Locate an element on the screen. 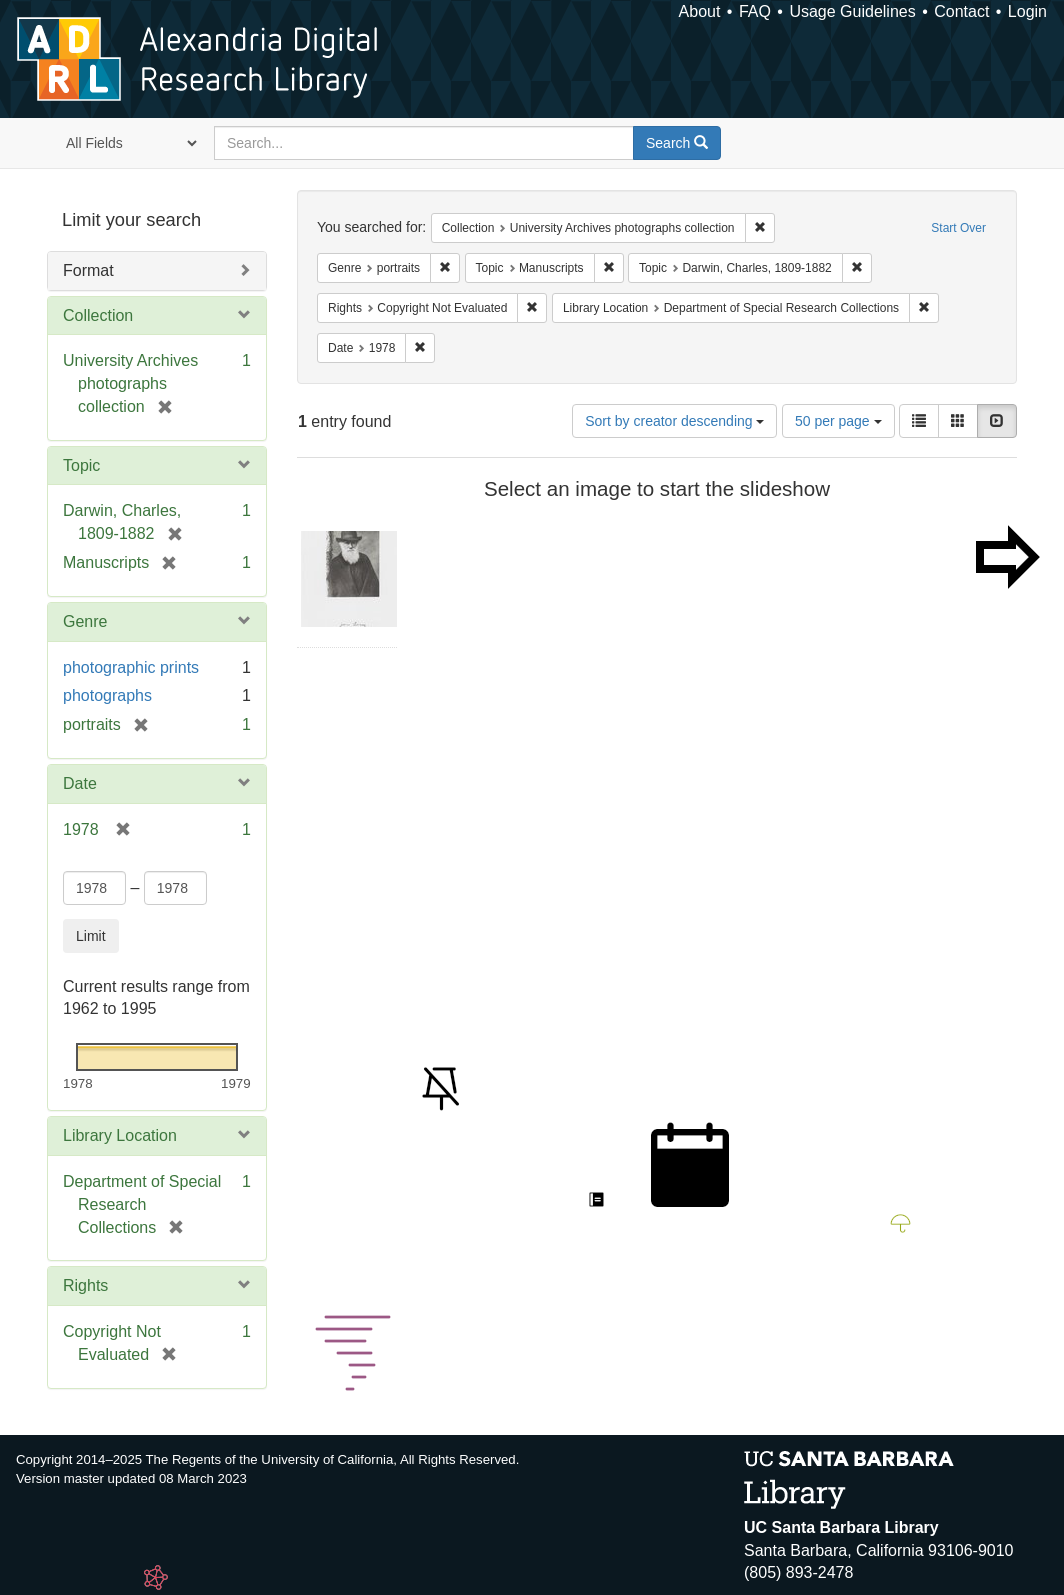 The width and height of the screenshot is (1064, 1595). access fediverse or federated social networks is located at coordinates (155, 1577).